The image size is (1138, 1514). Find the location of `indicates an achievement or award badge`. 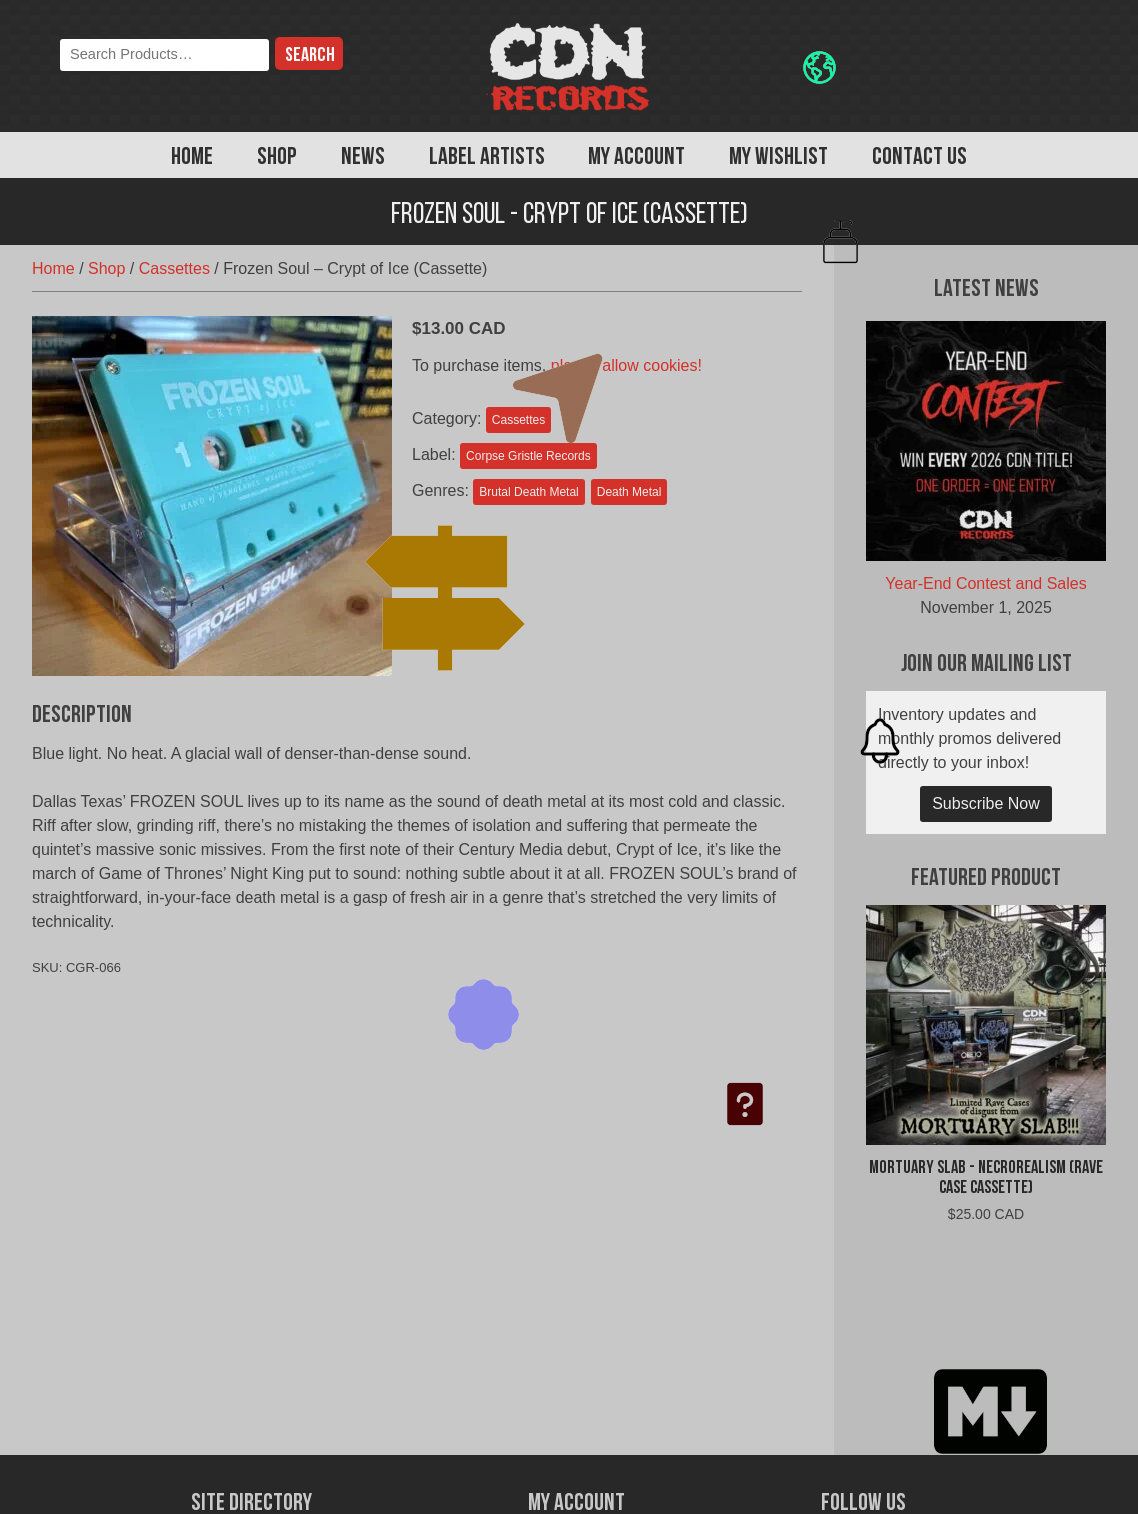

indicates an achievement or award badge is located at coordinates (483, 1014).